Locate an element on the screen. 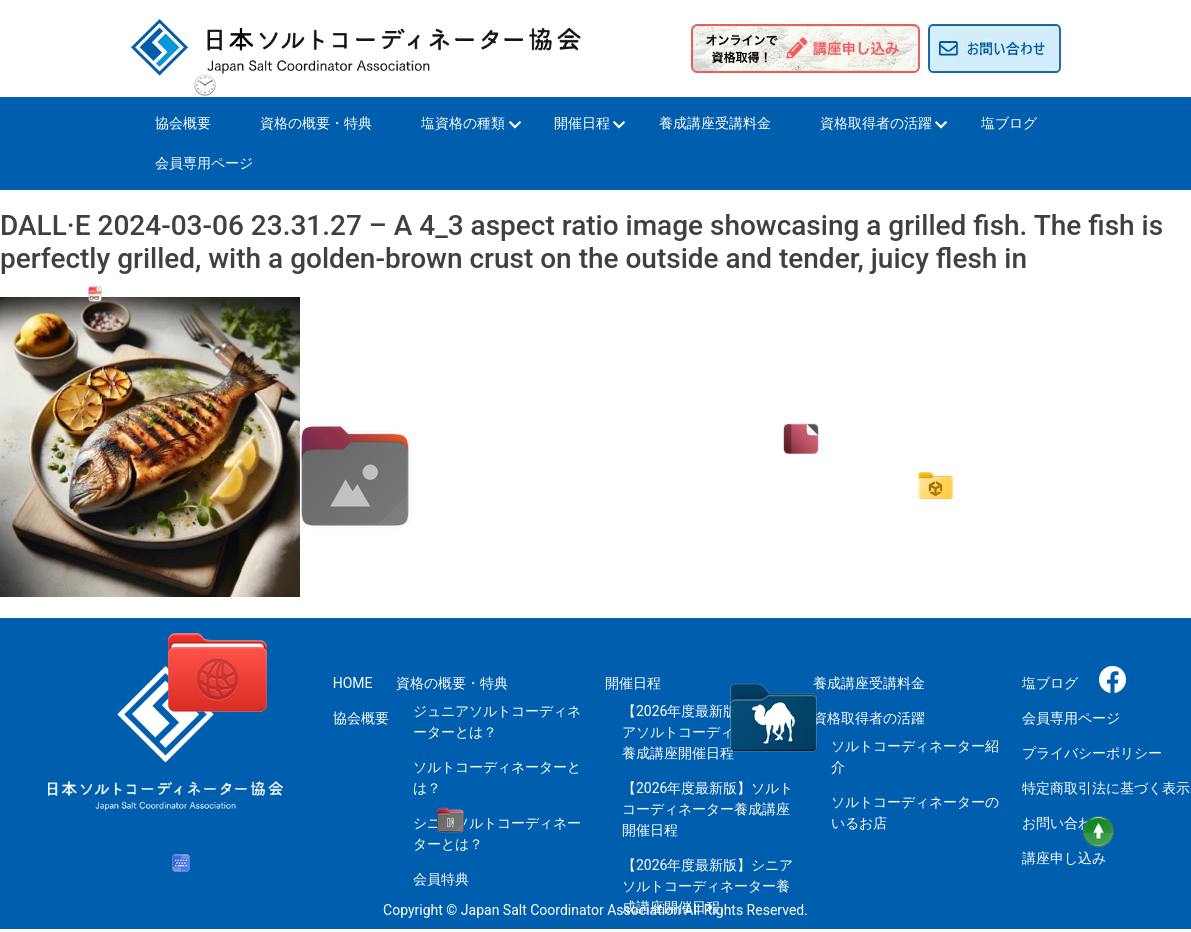  change desktop wallpaper settings is located at coordinates (801, 438).